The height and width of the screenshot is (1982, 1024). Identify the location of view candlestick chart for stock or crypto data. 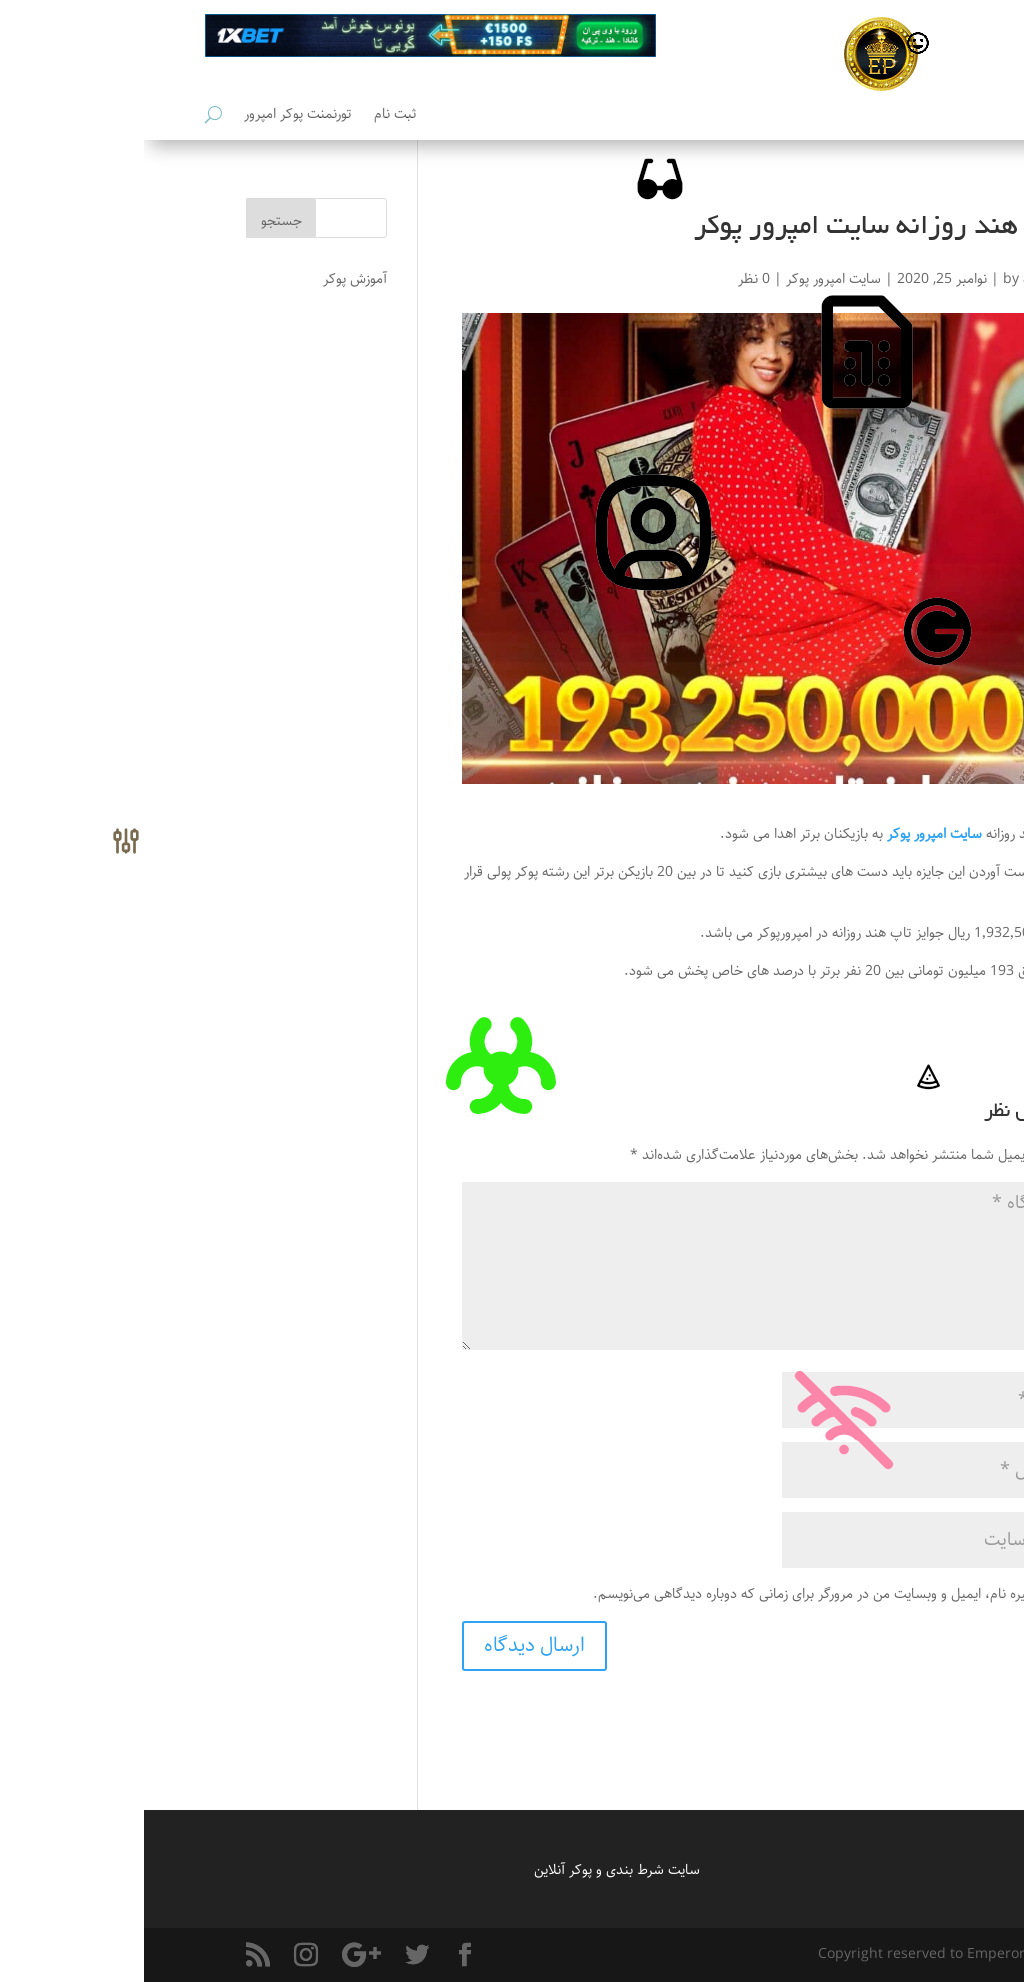
(126, 841).